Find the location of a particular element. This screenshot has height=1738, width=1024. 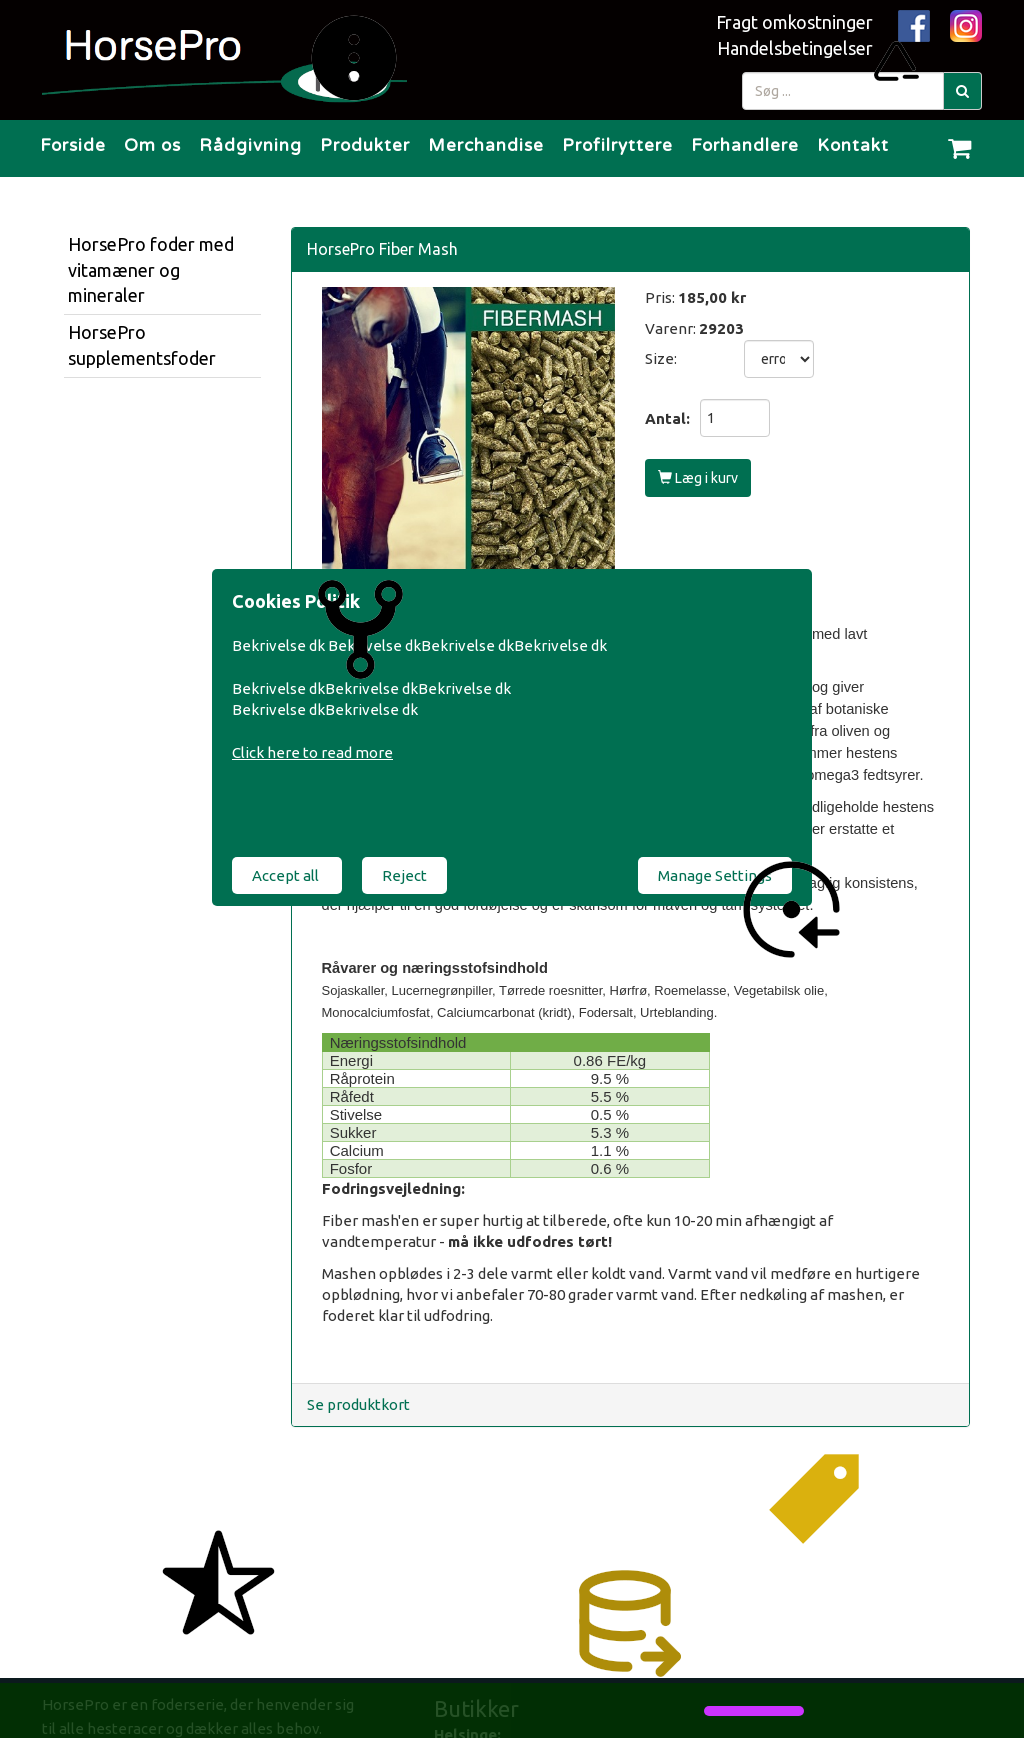

view or apply tags to an item is located at coordinates (815, 1497).